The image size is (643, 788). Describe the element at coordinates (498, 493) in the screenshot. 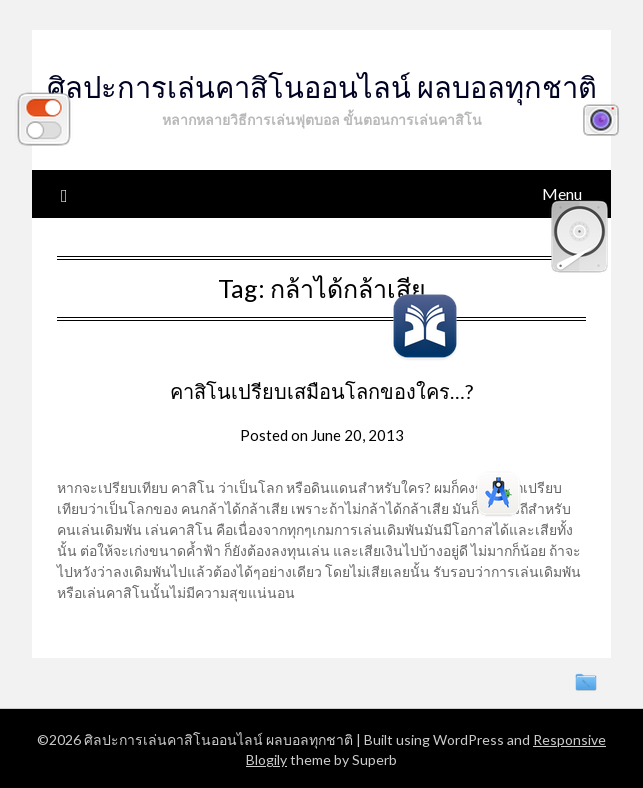

I see `open android studio` at that location.